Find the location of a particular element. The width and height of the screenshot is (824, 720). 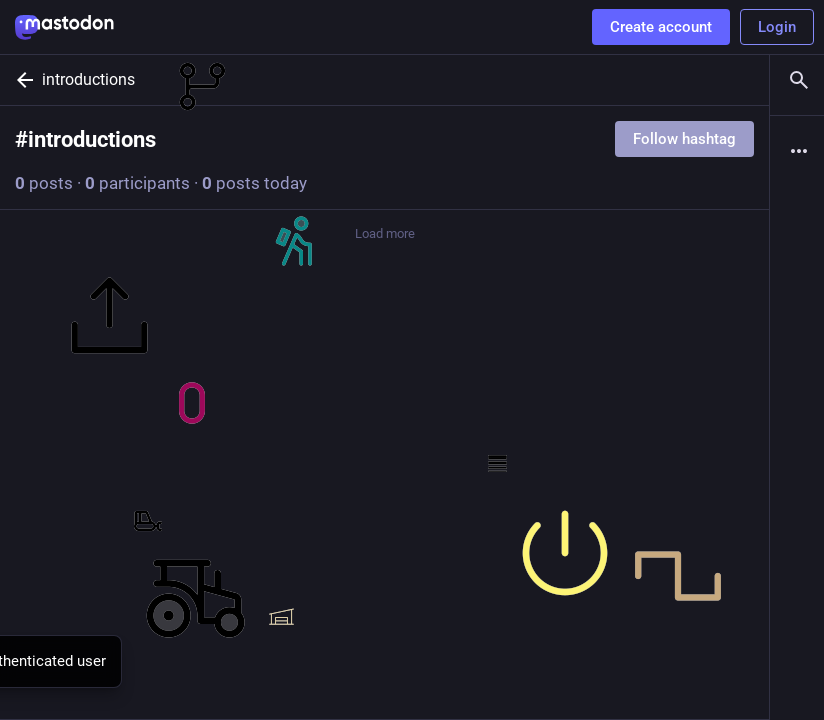

view repository branches is located at coordinates (199, 86).